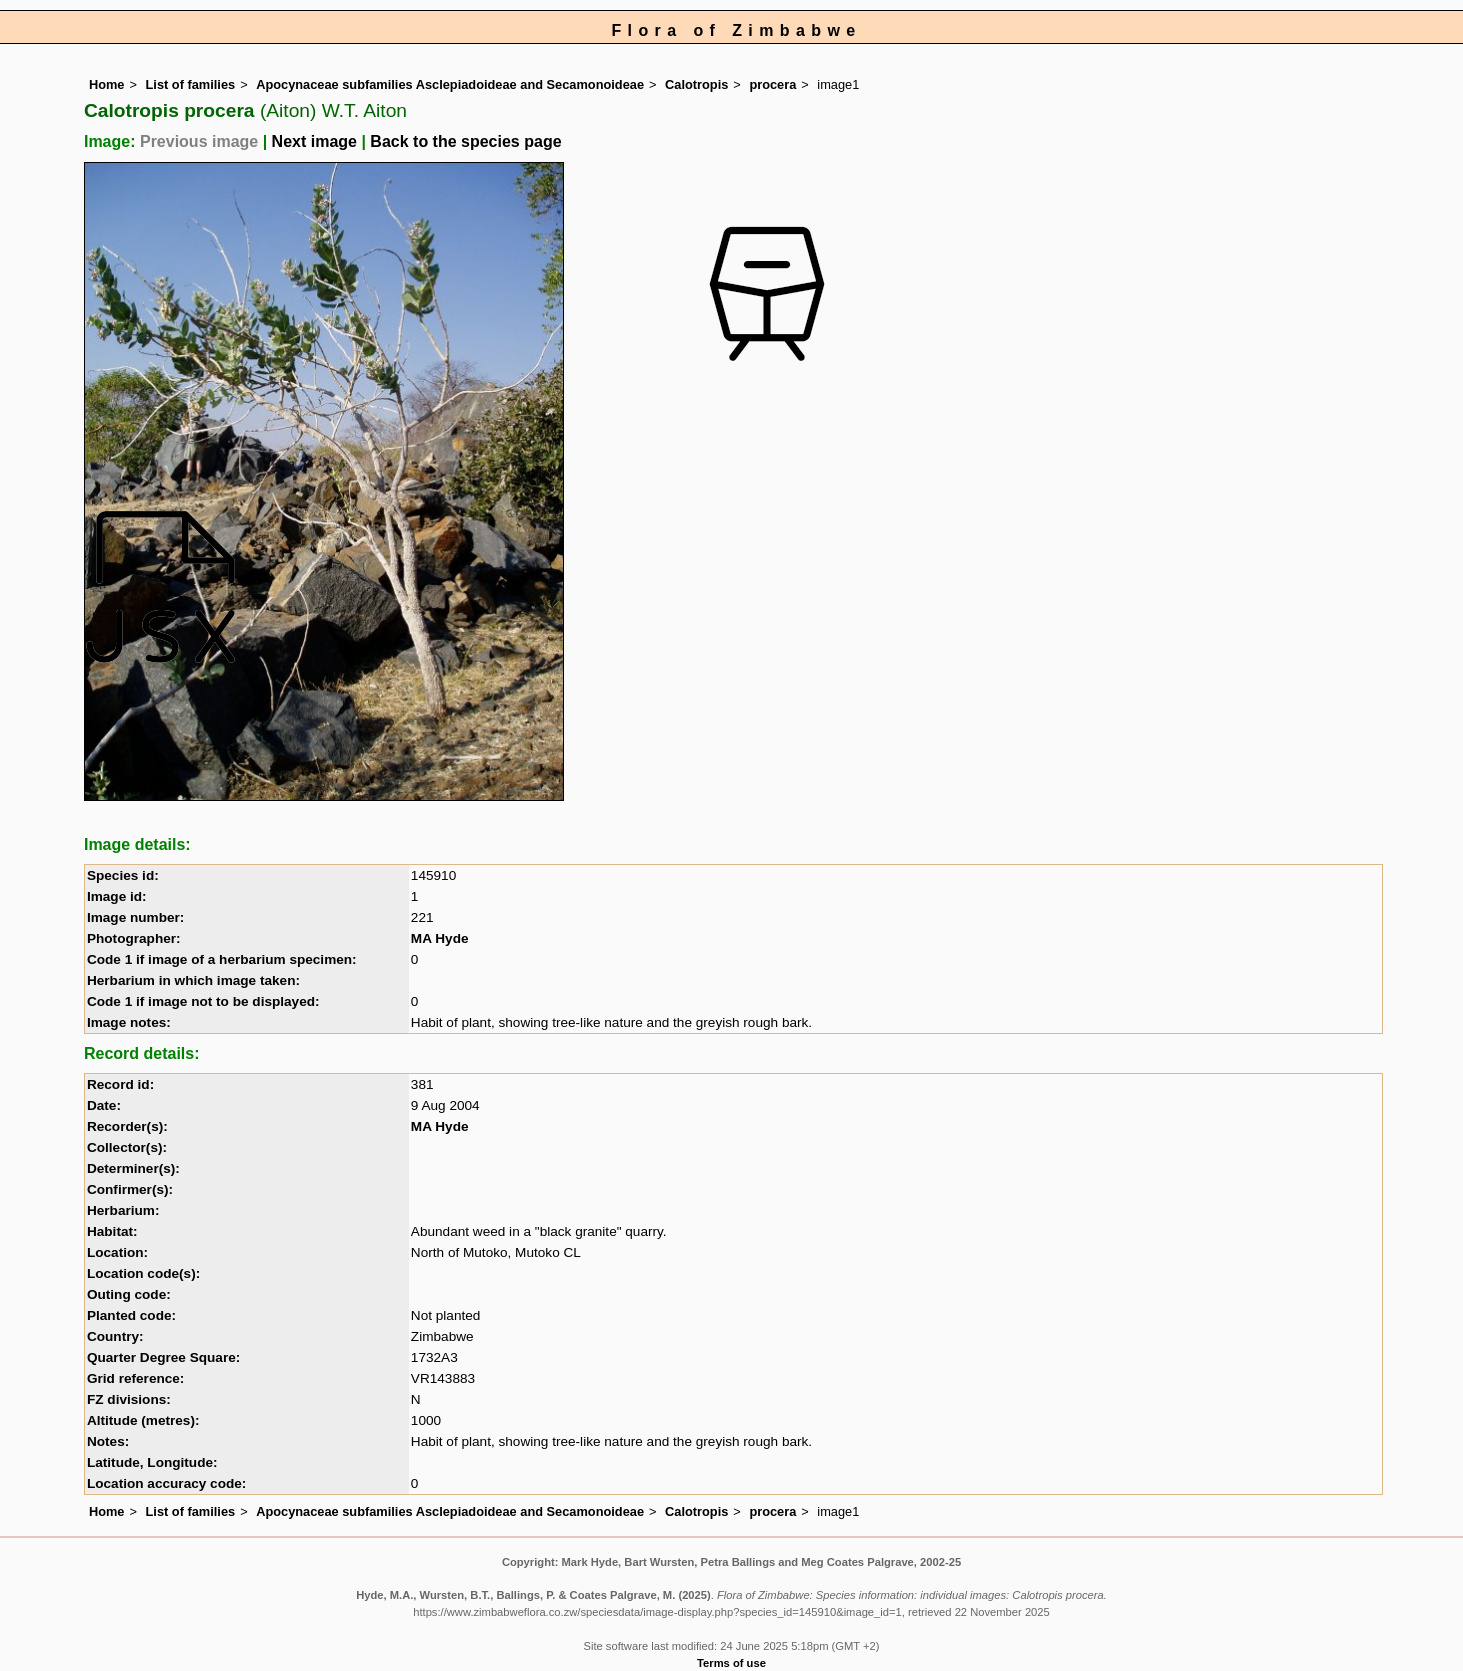  What do you see at coordinates (767, 289) in the screenshot?
I see `view regional train schedules` at bounding box center [767, 289].